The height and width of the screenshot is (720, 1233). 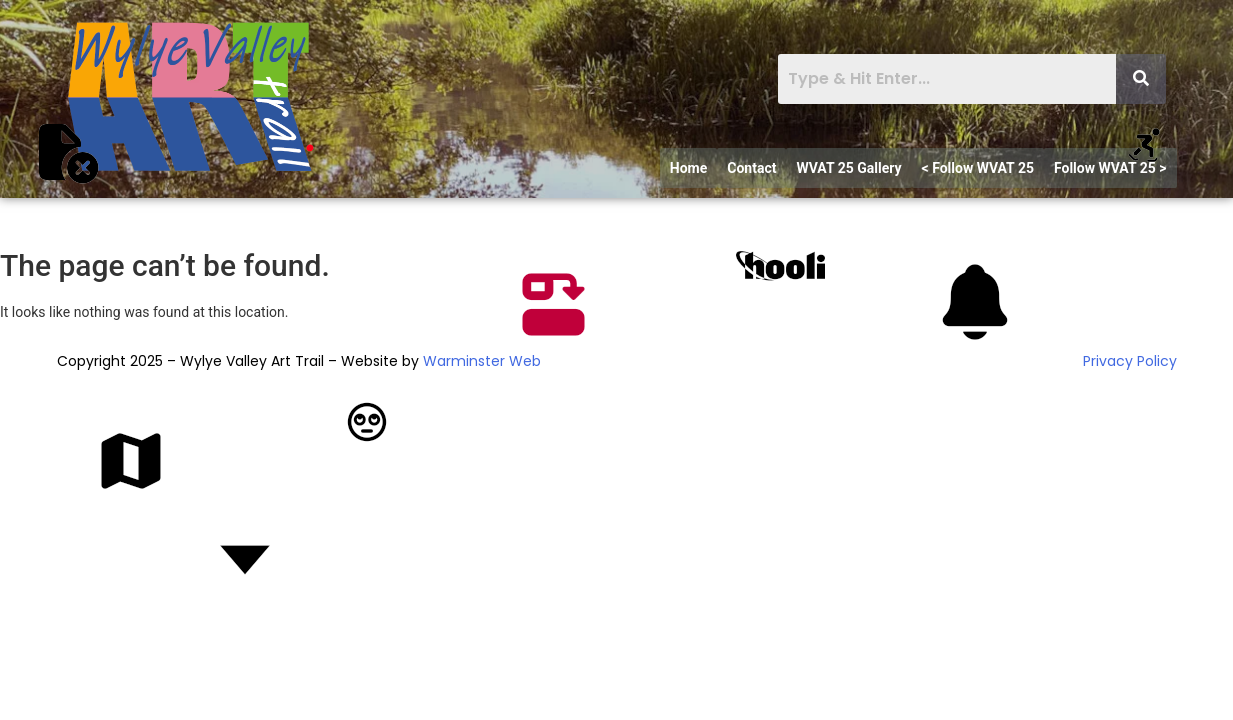 I want to click on hooli company logo, so click(x=780, y=265).